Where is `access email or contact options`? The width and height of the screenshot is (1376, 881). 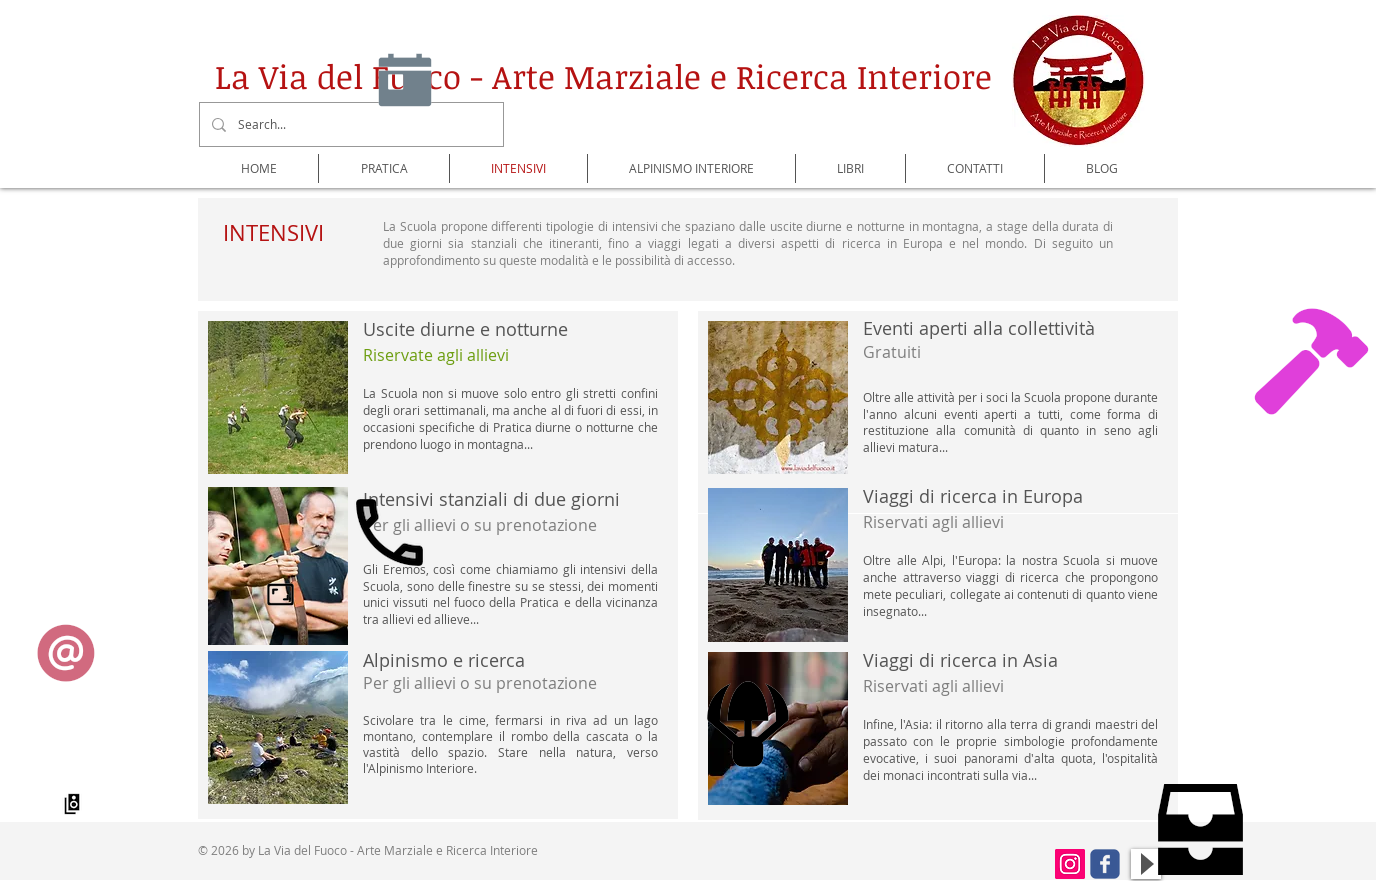
access email or contact options is located at coordinates (66, 653).